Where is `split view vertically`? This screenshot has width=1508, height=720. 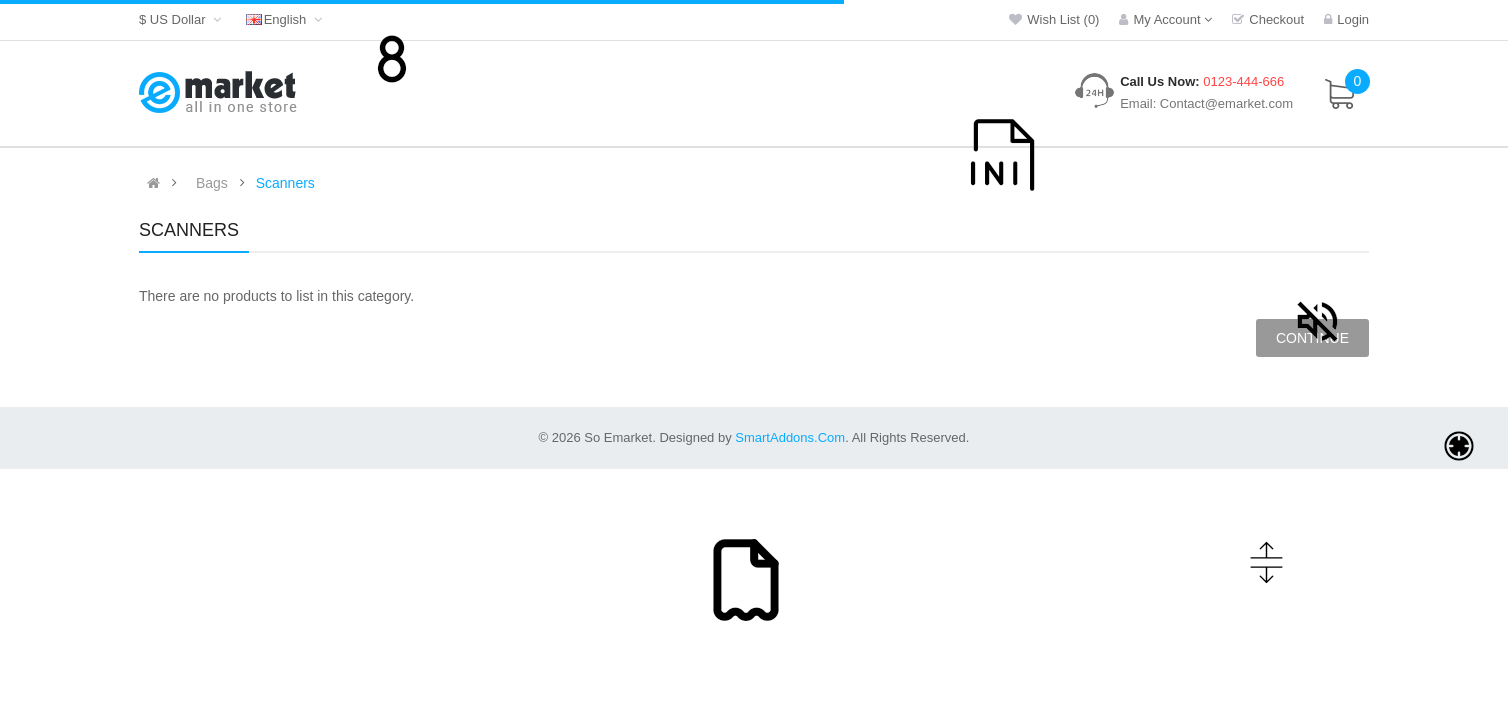 split view vertically is located at coordinates (1266, 562).